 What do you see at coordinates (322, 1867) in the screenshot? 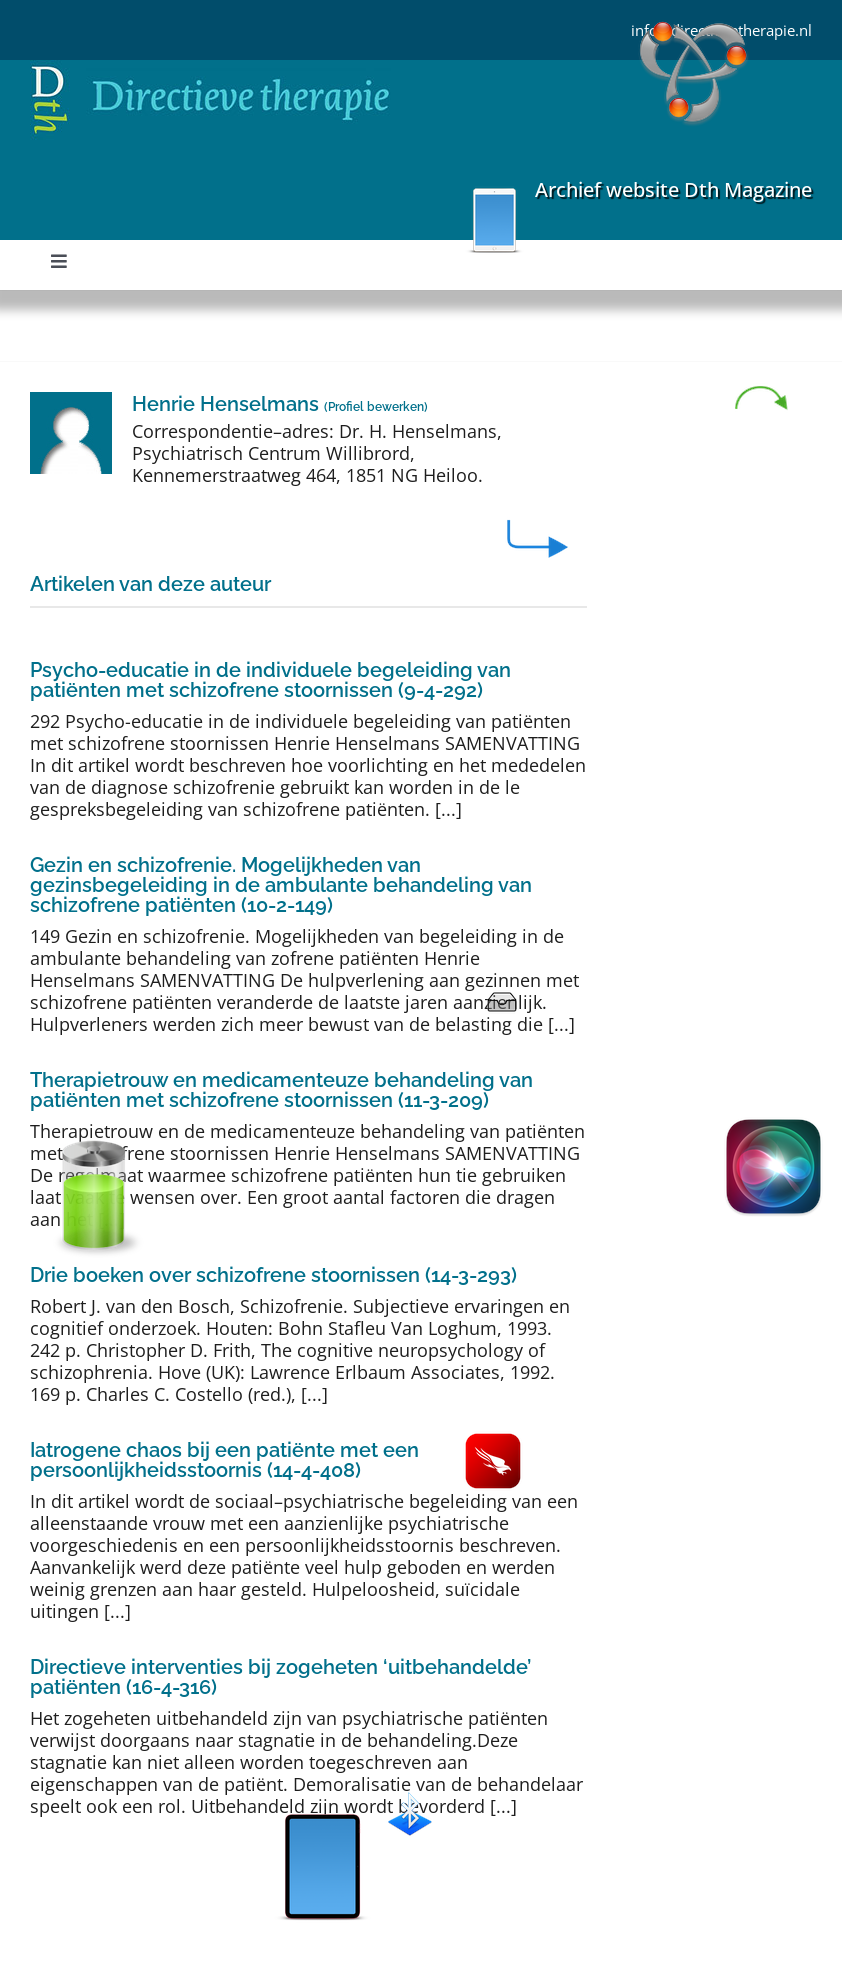
I see `connected iPad device` at bounding box center [322, 1867].